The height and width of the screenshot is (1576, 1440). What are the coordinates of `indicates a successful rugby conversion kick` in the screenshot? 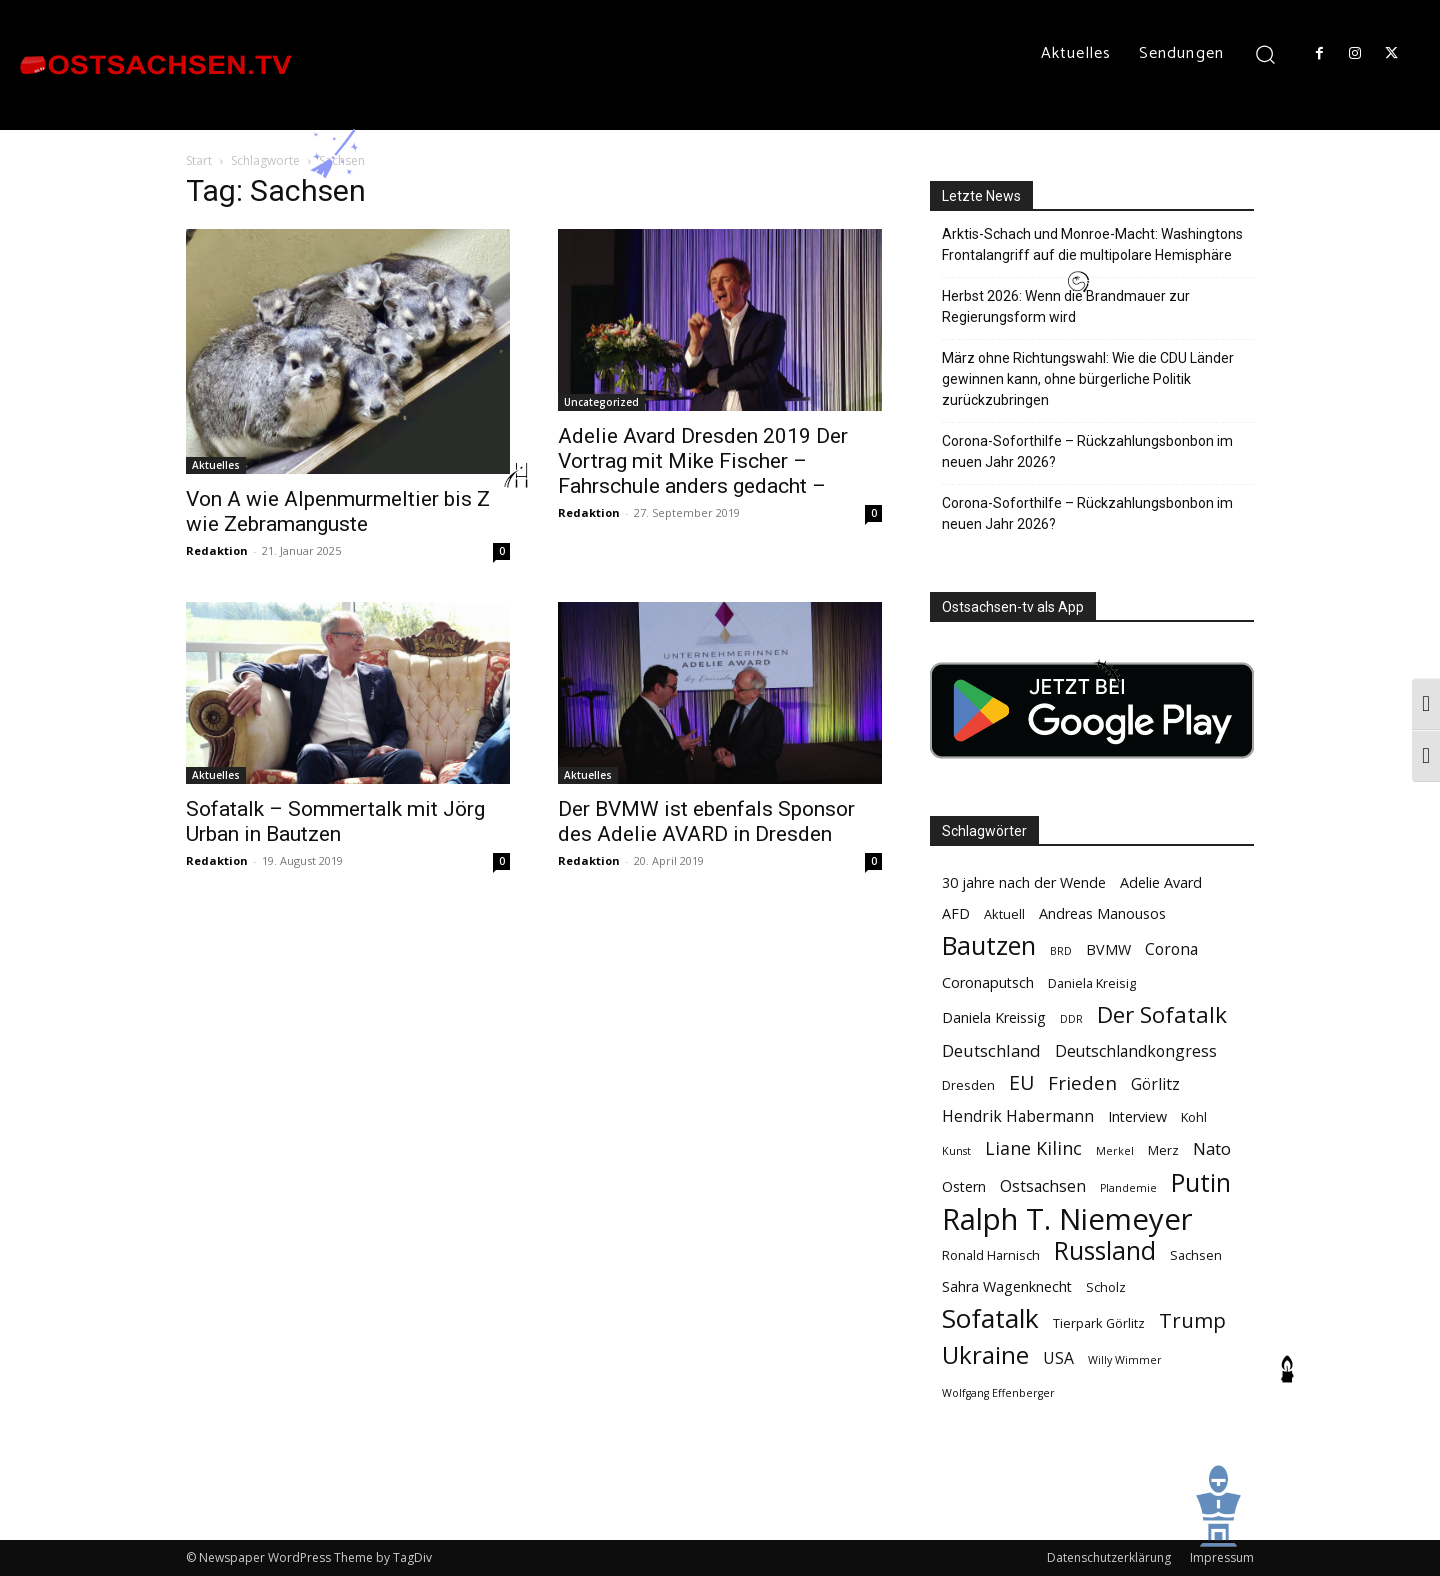 It's located at (516, 475).